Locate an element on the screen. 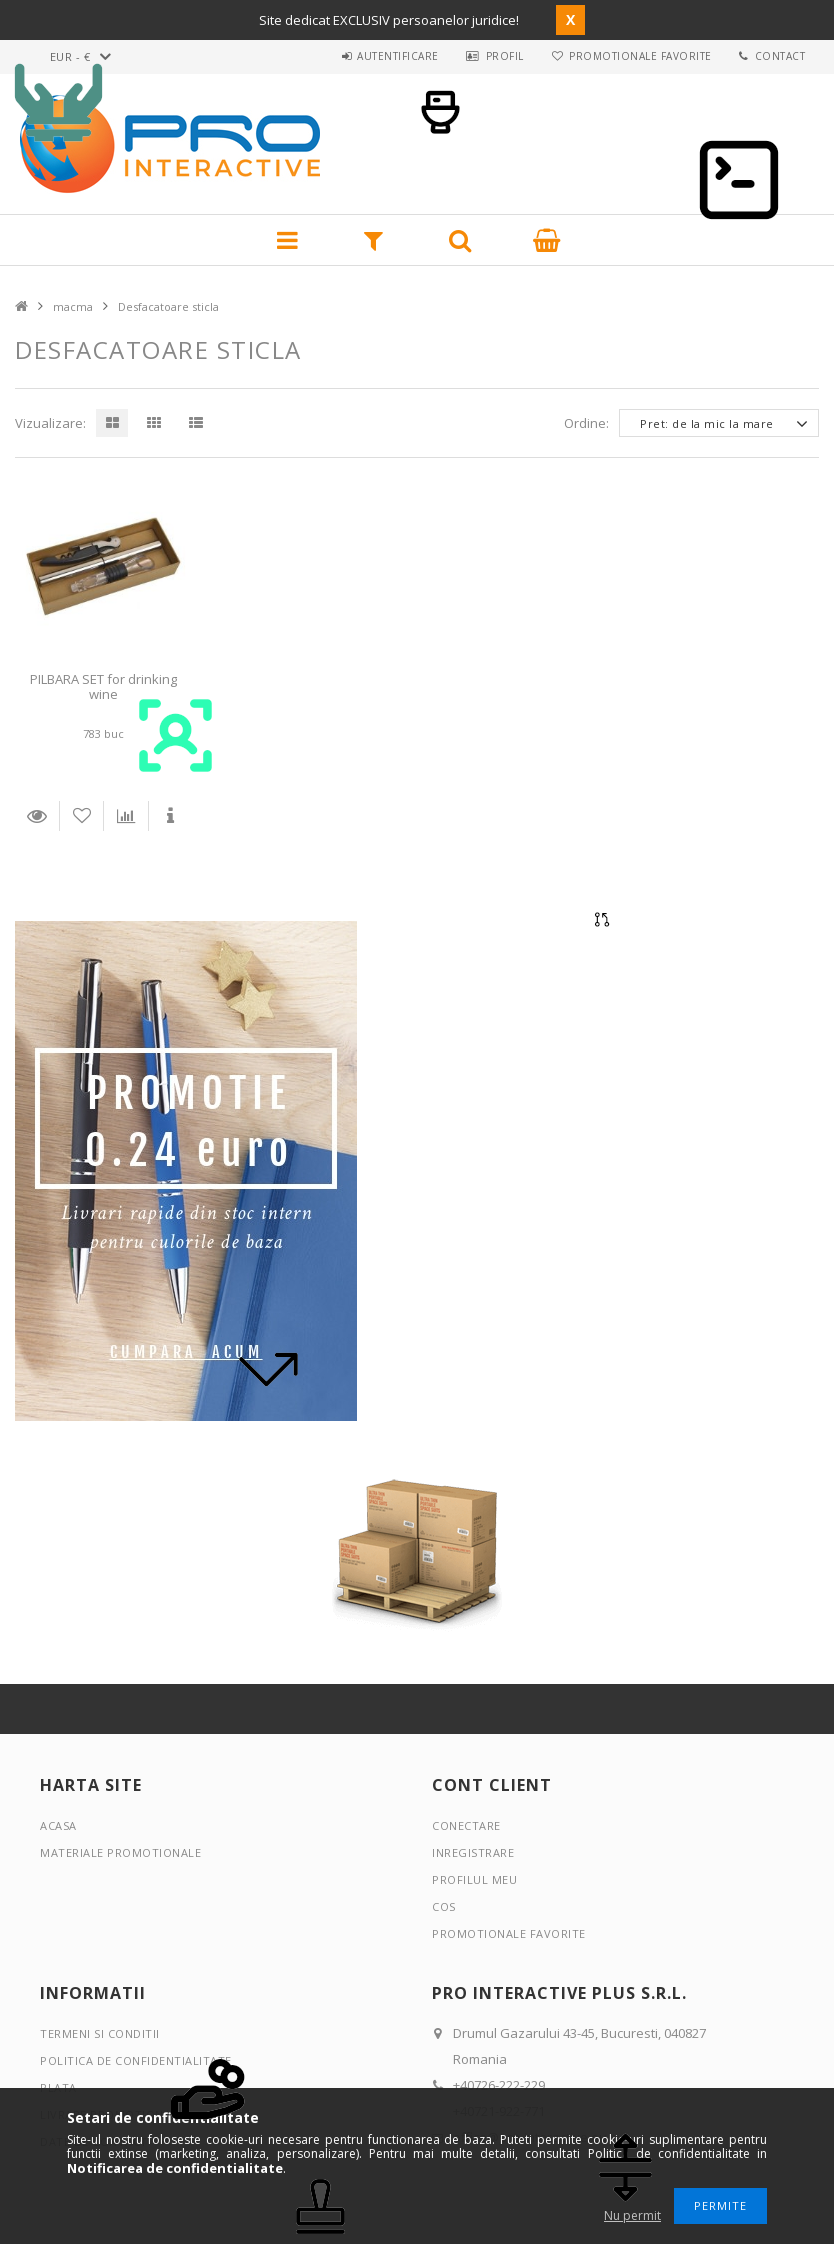 Image resolution: width=834 pixels, height=2244 pixels. create a new pull request is located at coordinates (601, 919).